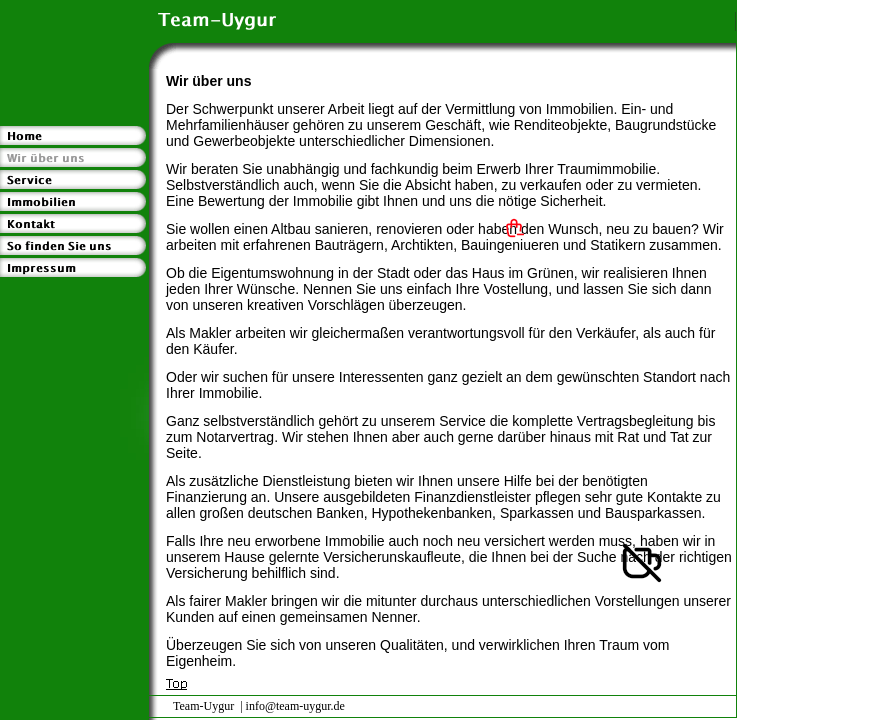  Describe the element at coordinates (642, 563) in the screenshot. I see `no beverages allowed` at that location.